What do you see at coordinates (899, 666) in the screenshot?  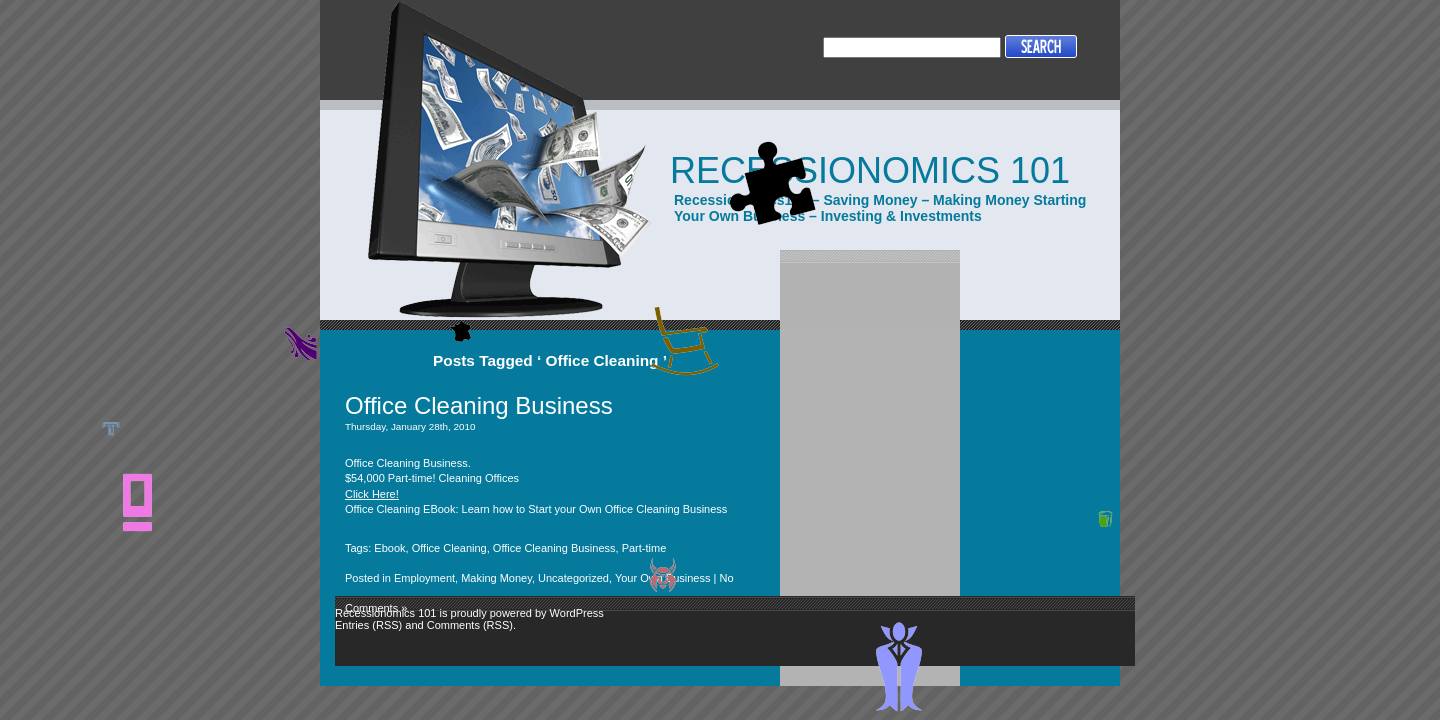 I see `select vampire character or costume` at bounding box center [899, 666].